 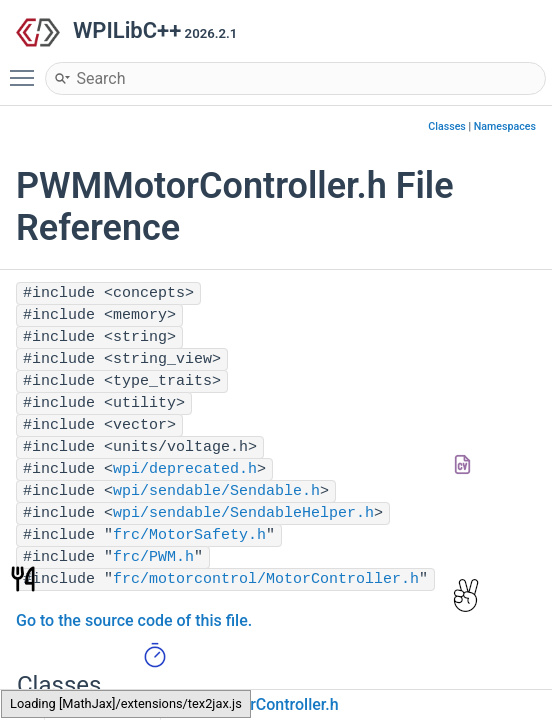 I want to click on access food and dining options, so click(x=23, y=578).